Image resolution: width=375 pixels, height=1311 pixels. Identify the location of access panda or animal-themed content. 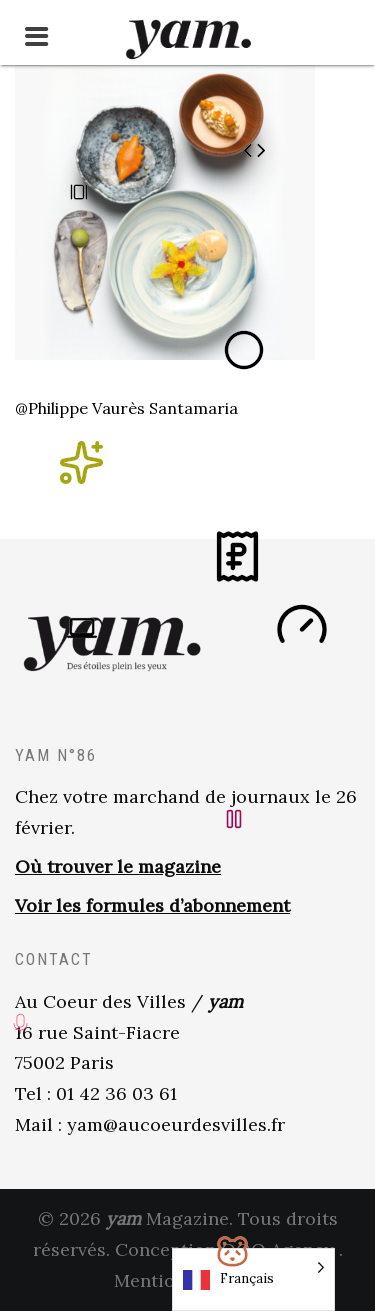
(232, 1251).